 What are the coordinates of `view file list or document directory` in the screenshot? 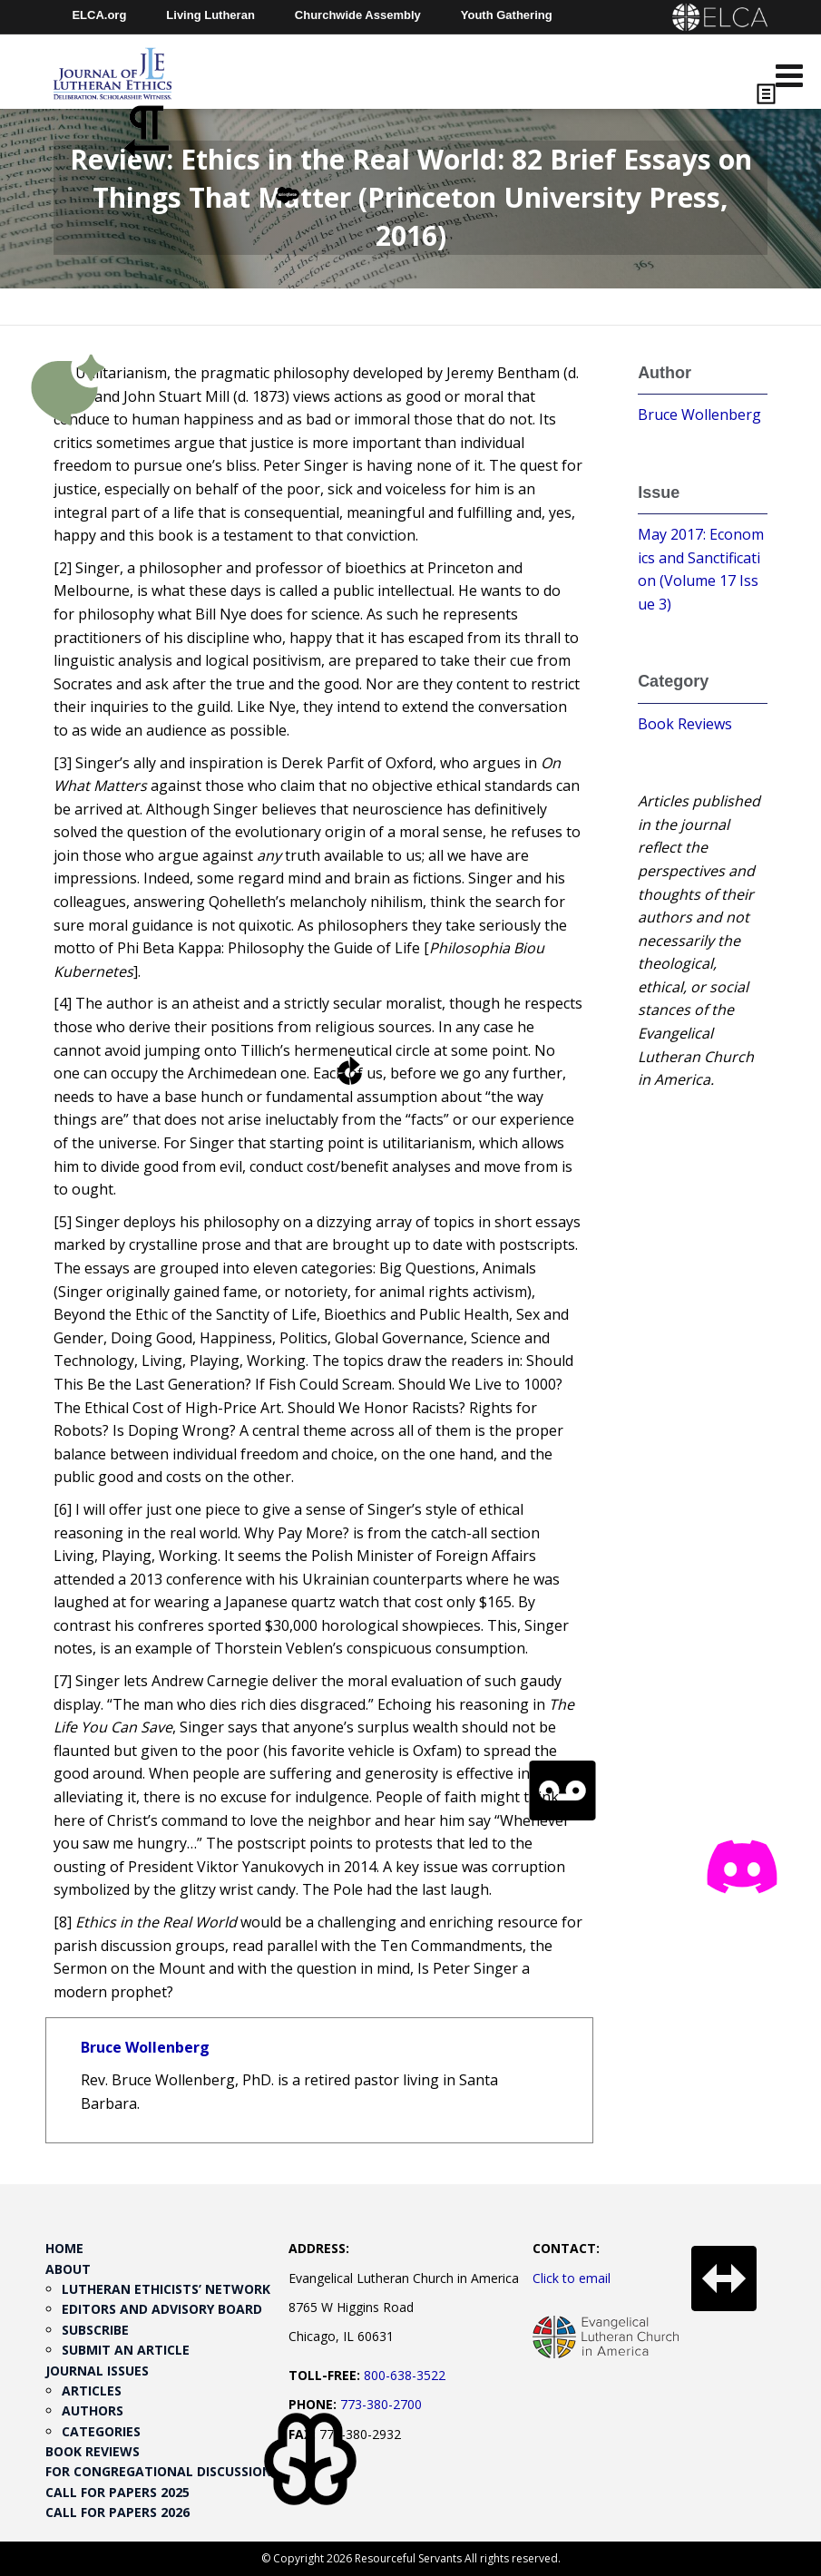 It's located at (766, 93).